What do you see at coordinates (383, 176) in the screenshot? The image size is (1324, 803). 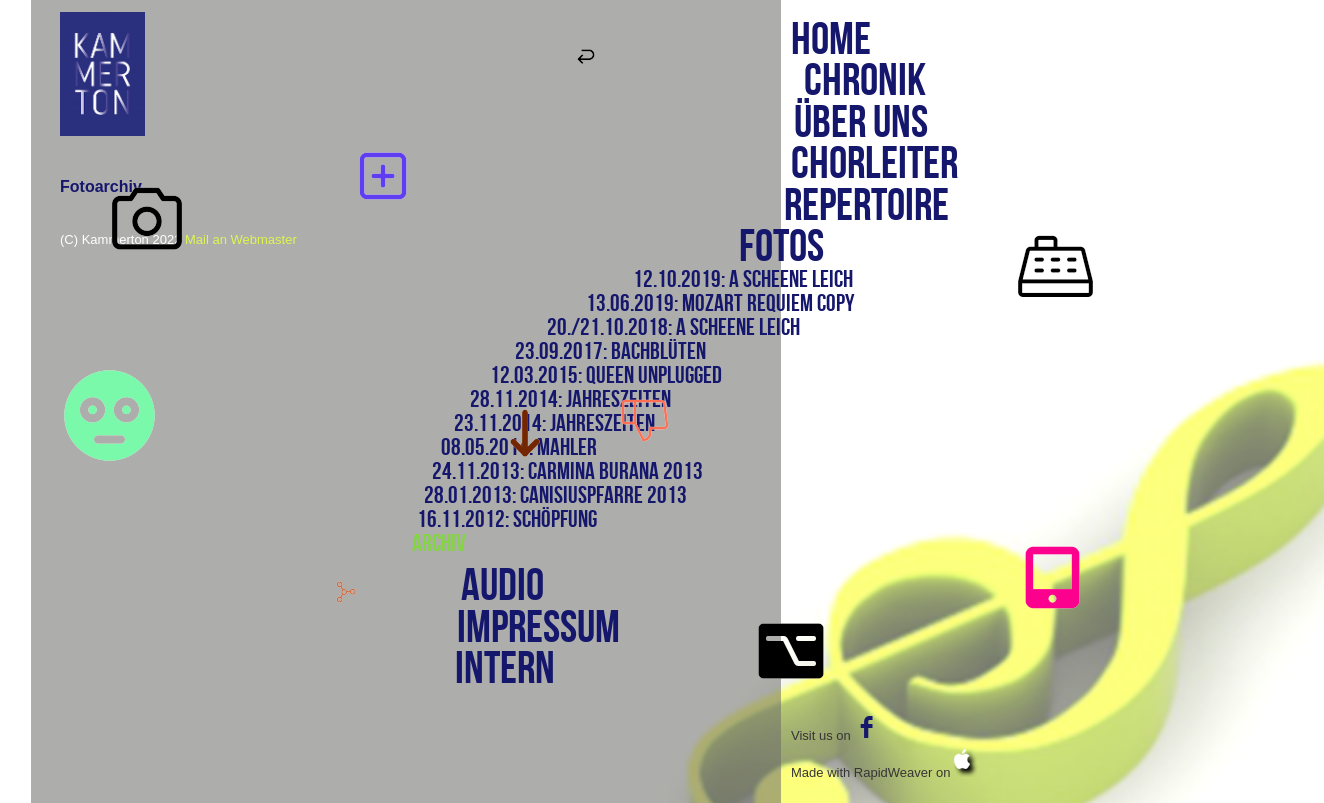 I see `add a new item or entry` at bounding box center [383, 176].